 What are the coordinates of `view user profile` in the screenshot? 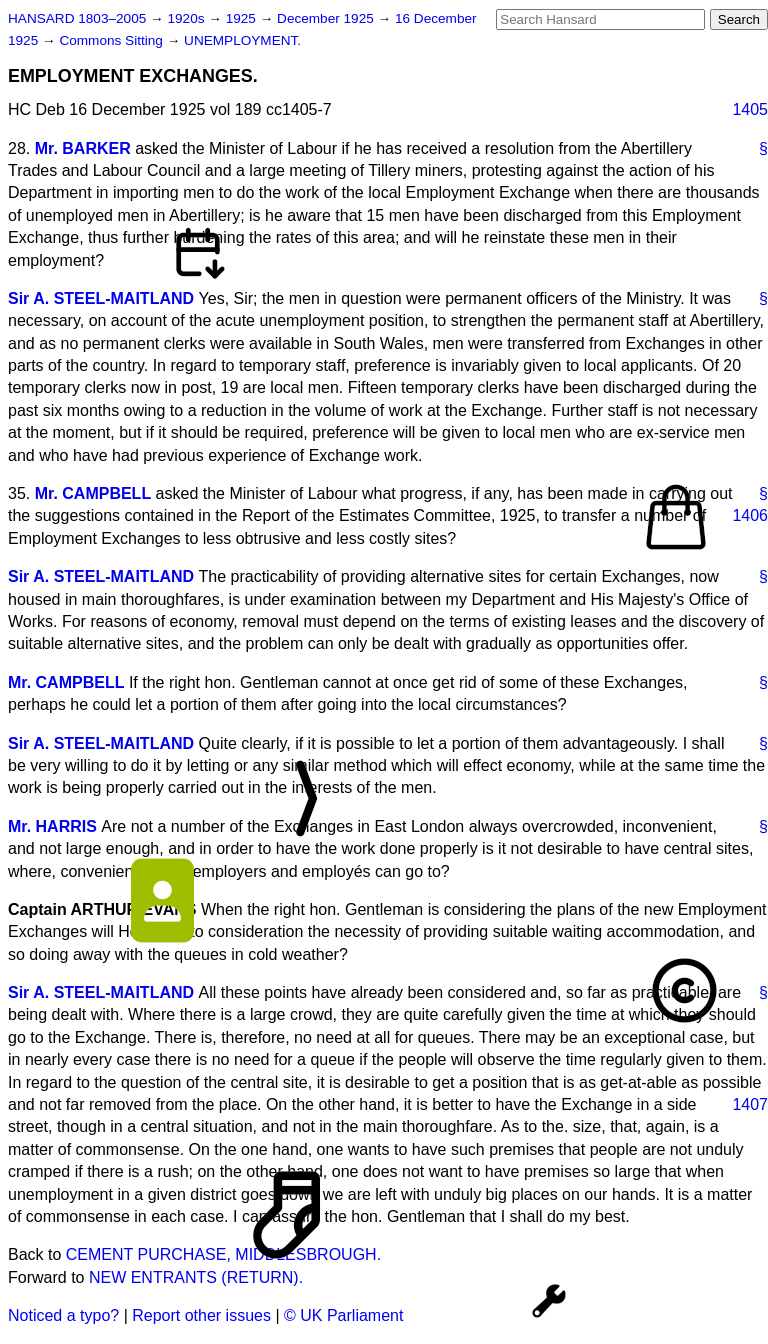 It's located at (162, 900).